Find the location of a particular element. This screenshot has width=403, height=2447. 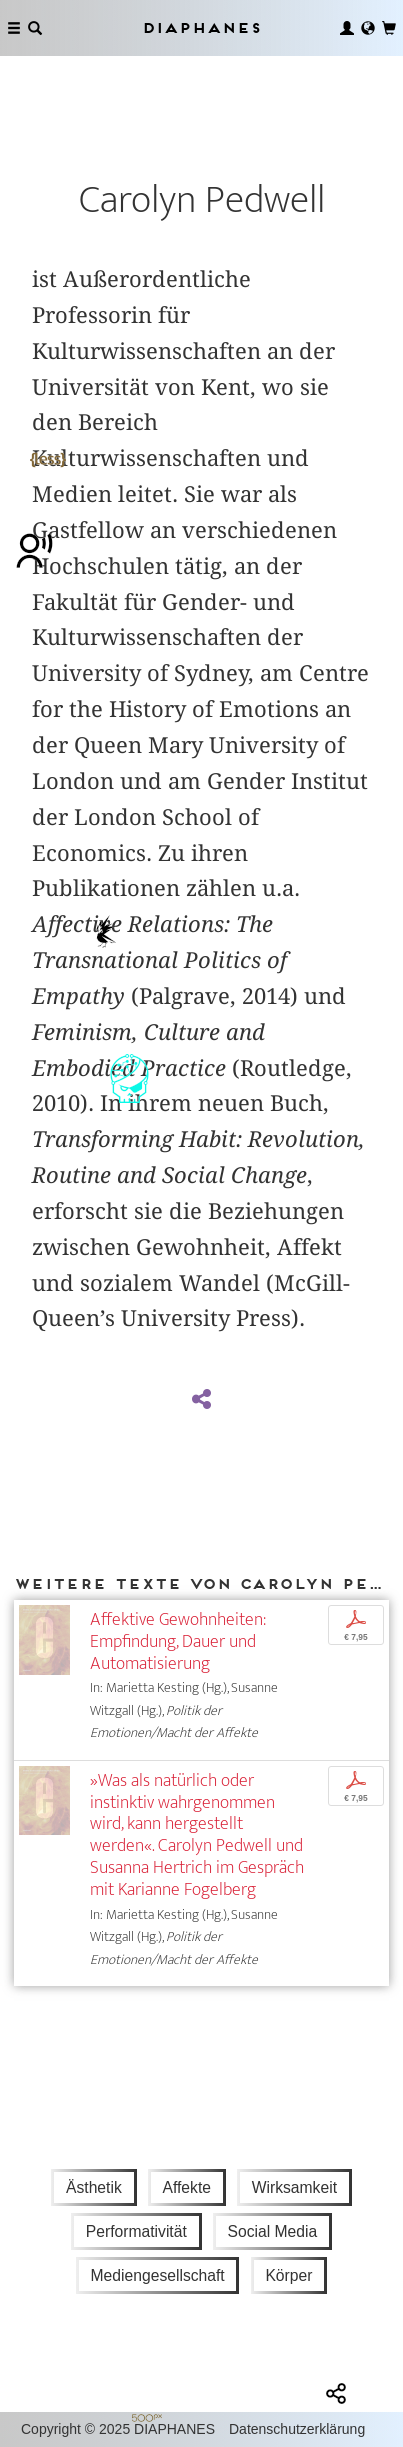

activate voice input or speech recognition is located at coordinates (34, 551).